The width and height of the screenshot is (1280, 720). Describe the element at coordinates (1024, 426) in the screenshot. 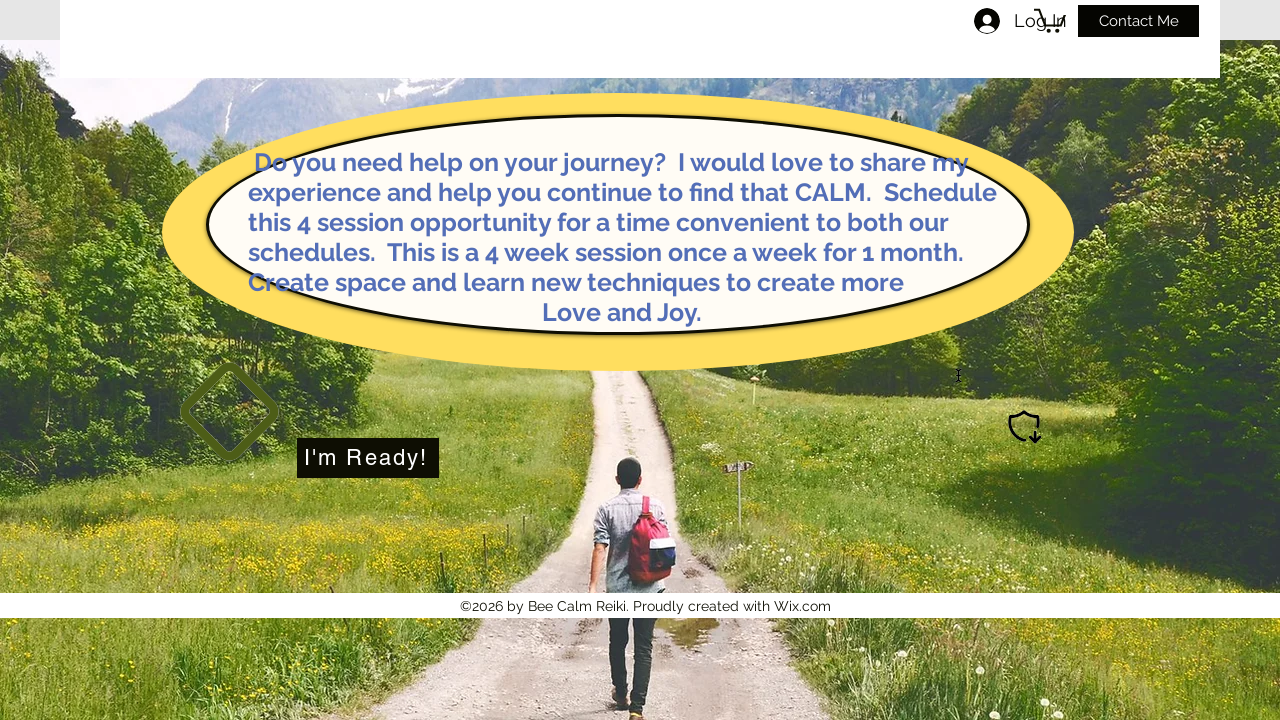

I see `security level decreased` at that location.